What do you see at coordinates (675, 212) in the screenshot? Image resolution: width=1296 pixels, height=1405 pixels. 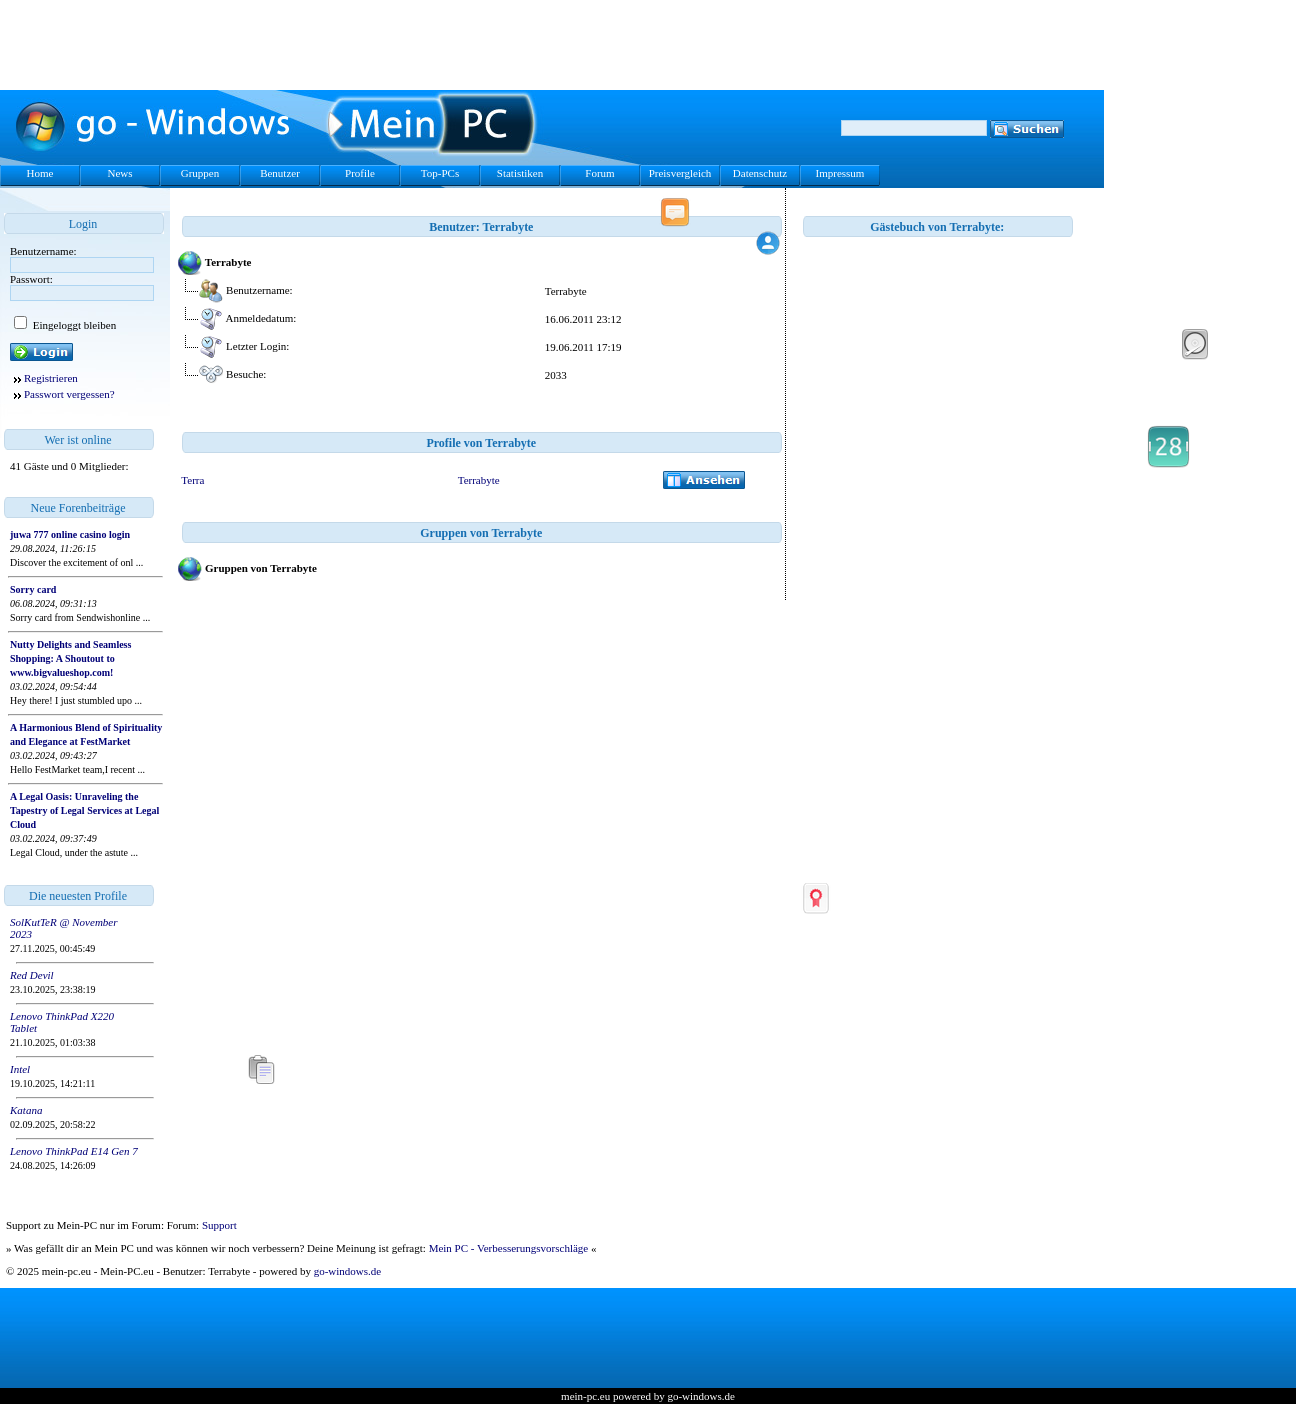 I see `open chatty messaging app` at bounding box center [675, 212].